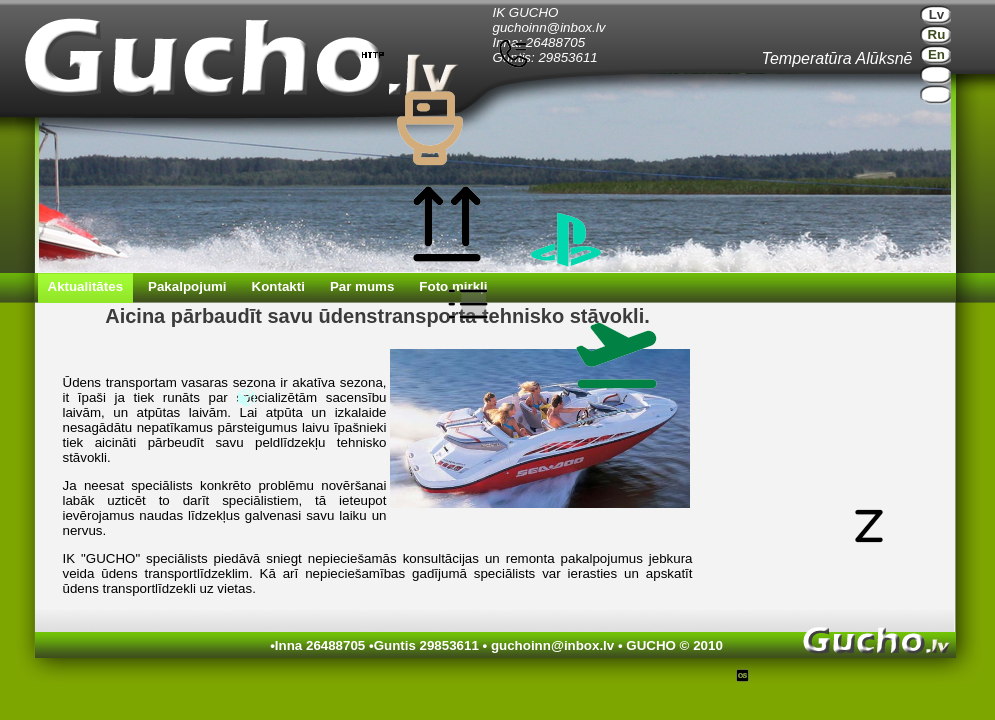 This screenshot has height=720, width=995. What do you see at coordinates (566, 240) in the screenshot?
I see `playstation brand or console indicator` at bounding box center [566, 240].